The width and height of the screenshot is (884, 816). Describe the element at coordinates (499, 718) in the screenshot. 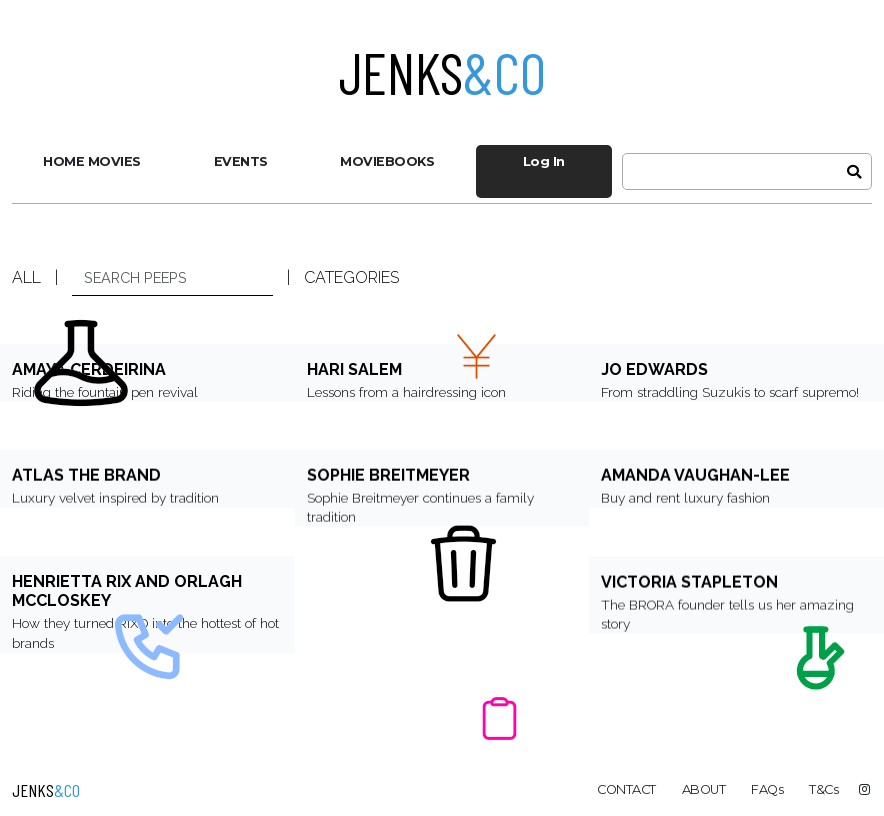

I see `copy to clipboard` at that location.